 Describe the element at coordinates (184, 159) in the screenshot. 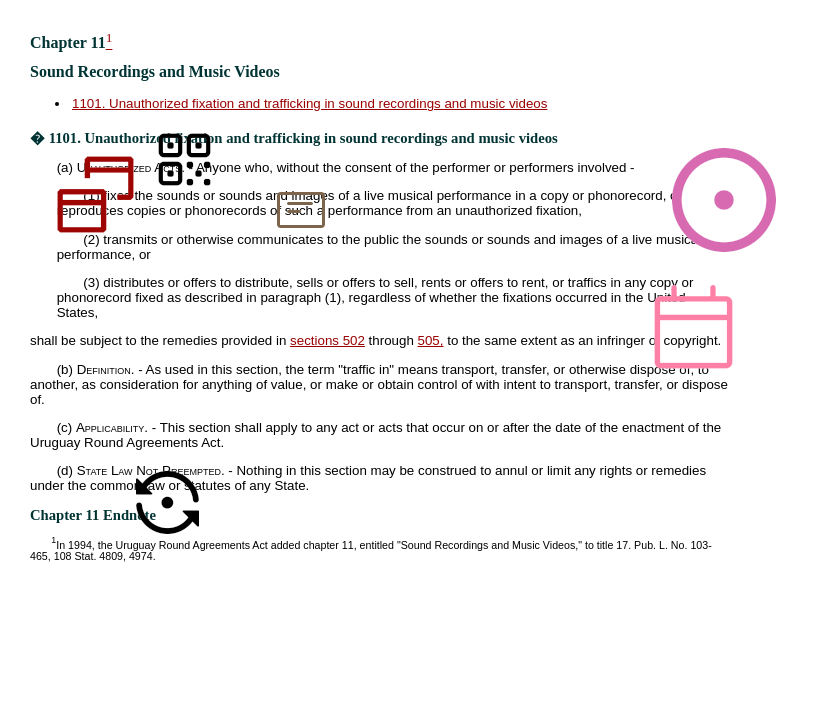

I see `scan or generate a qr code` at that location.